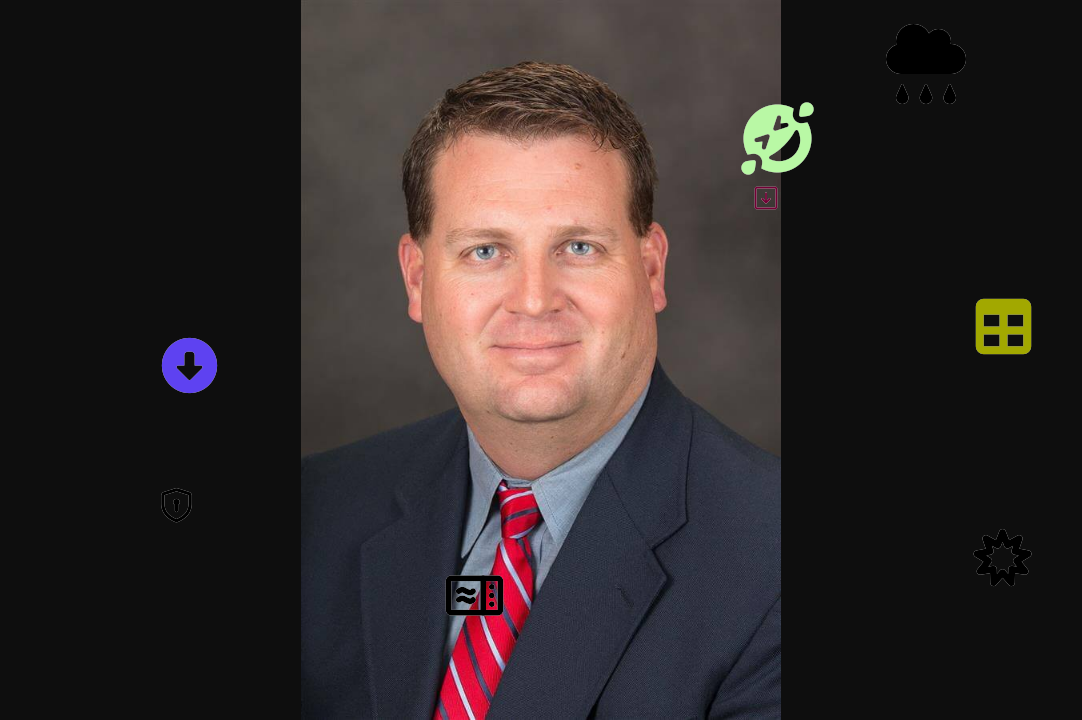  Describe the element at coordinates (766, 198) in the screenshot. I see `download file or content` at that location.